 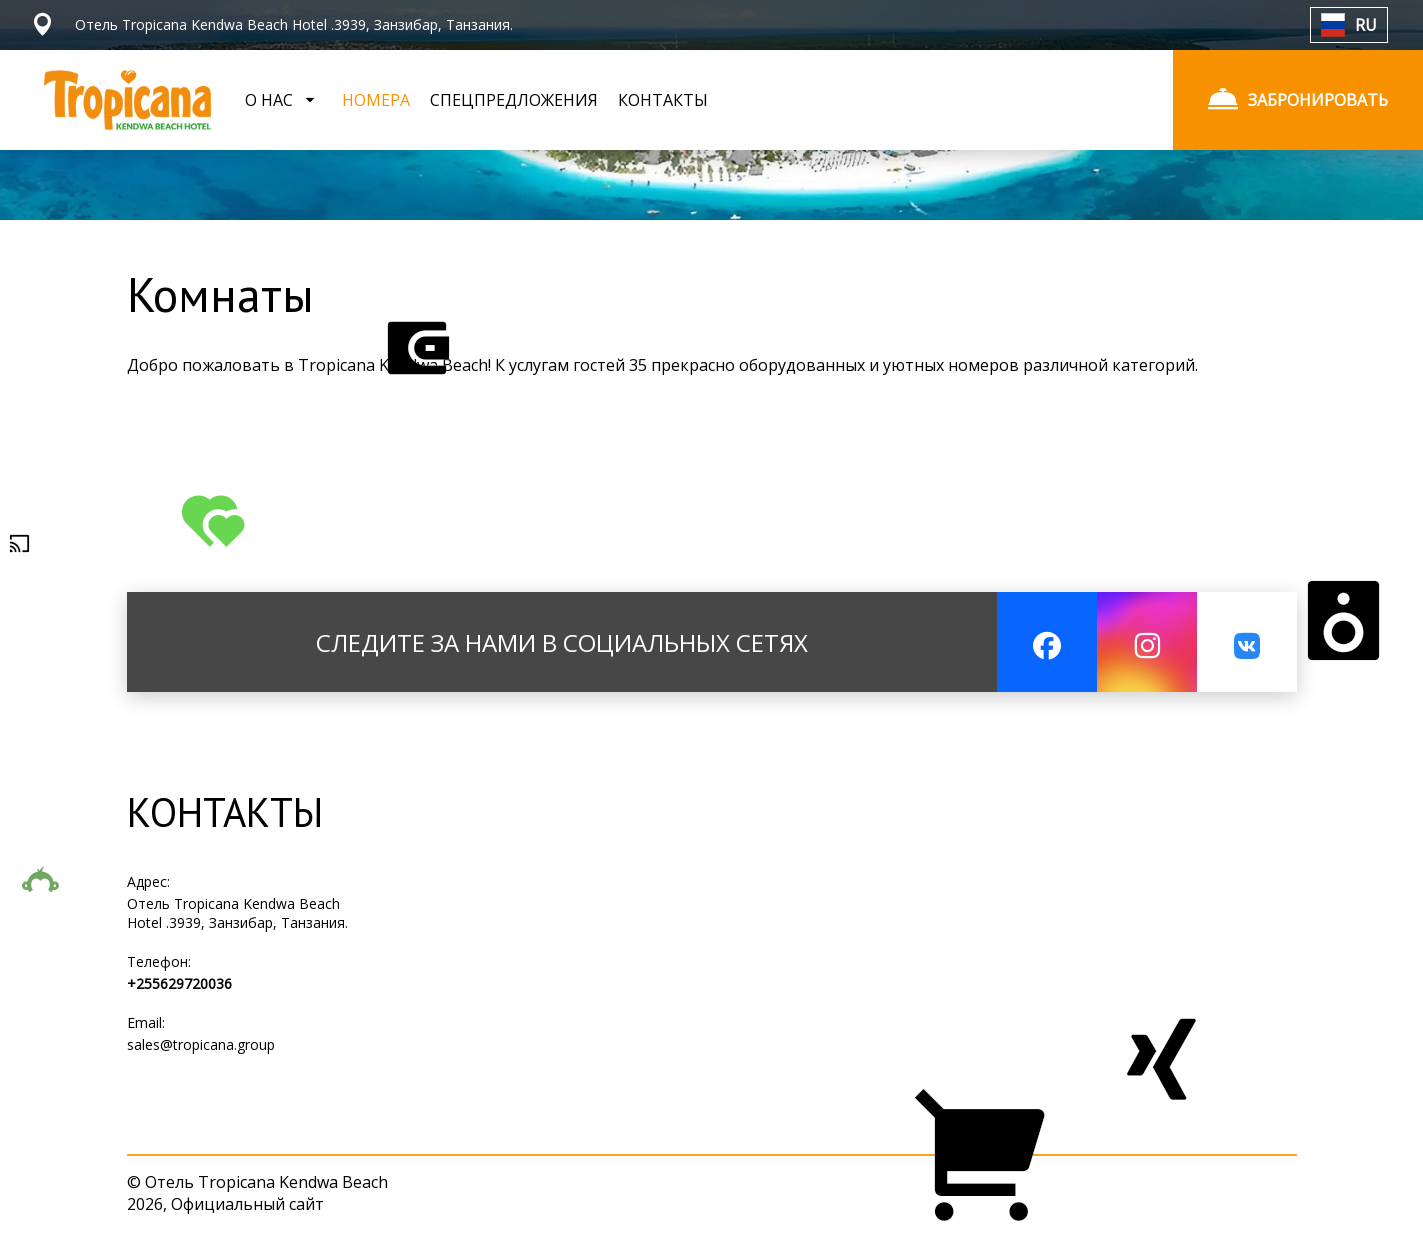 I want to click on access your wallet or payment methods, so click(x=417, y=348).